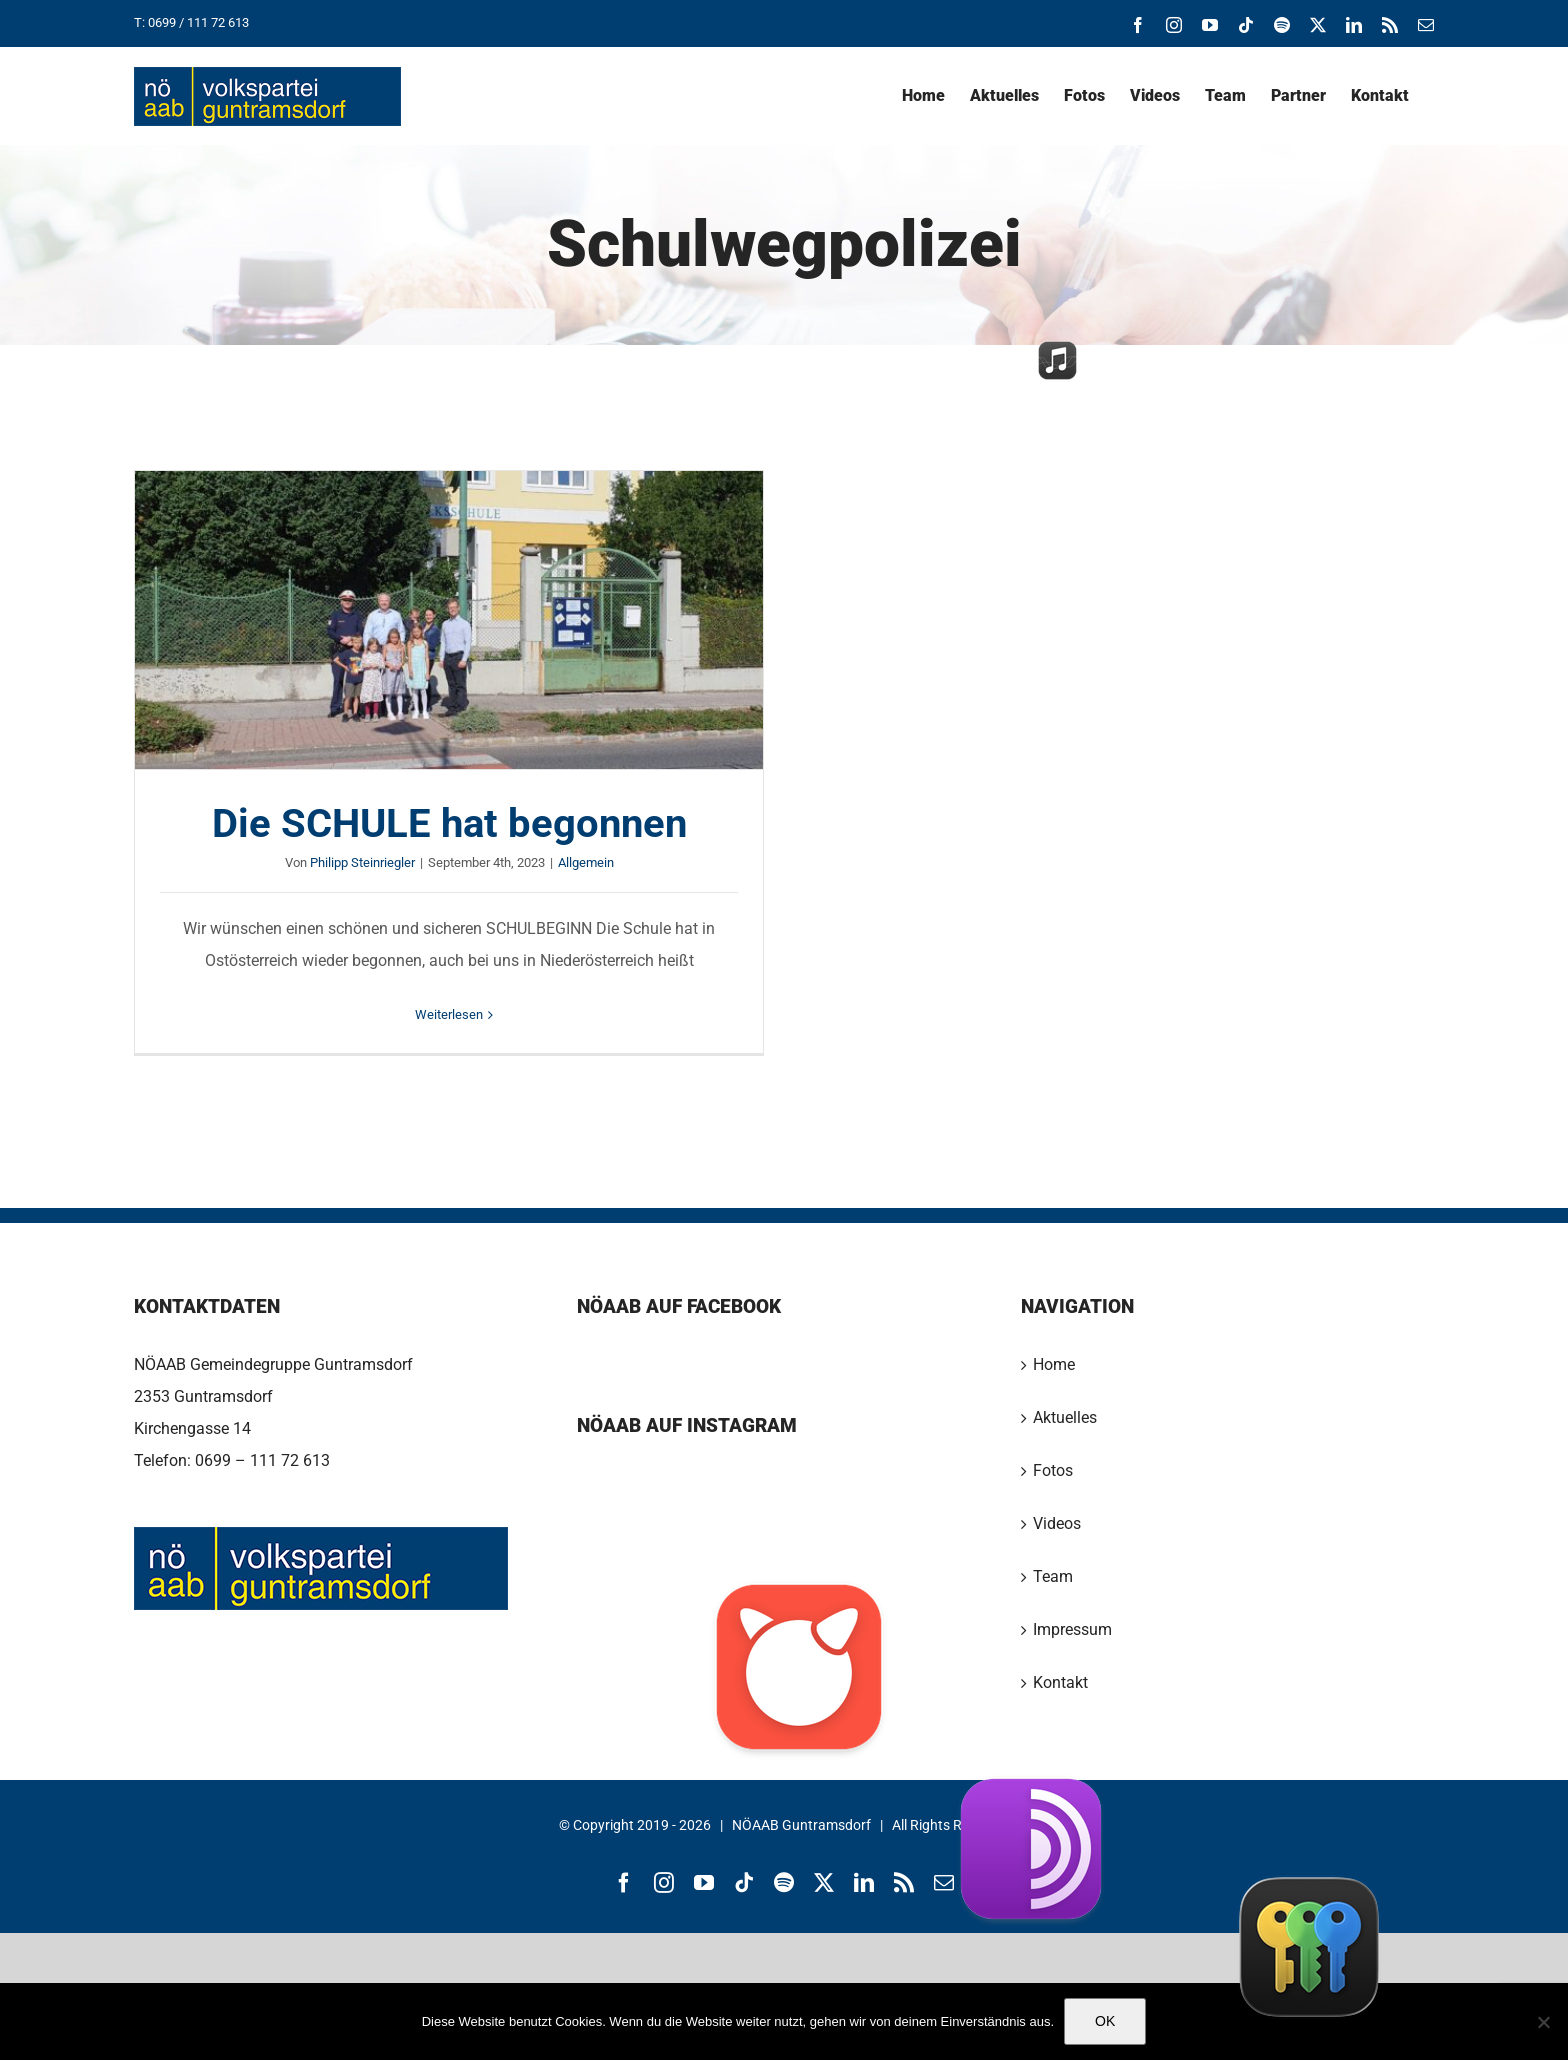 This screenshot has height=2060, width=1568. Describe the element at coordinates (1309, 1947) in the screenshot. I see `open the passwords app` at that location.